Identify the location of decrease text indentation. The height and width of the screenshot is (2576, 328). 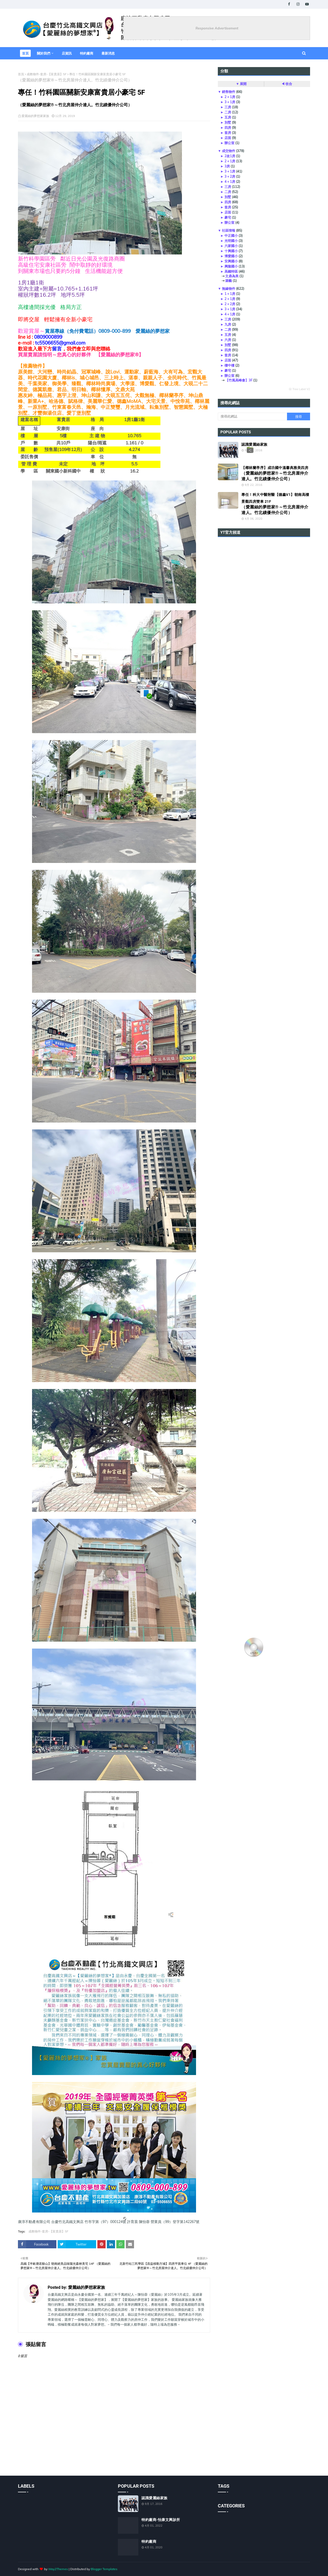
(171, 1915).